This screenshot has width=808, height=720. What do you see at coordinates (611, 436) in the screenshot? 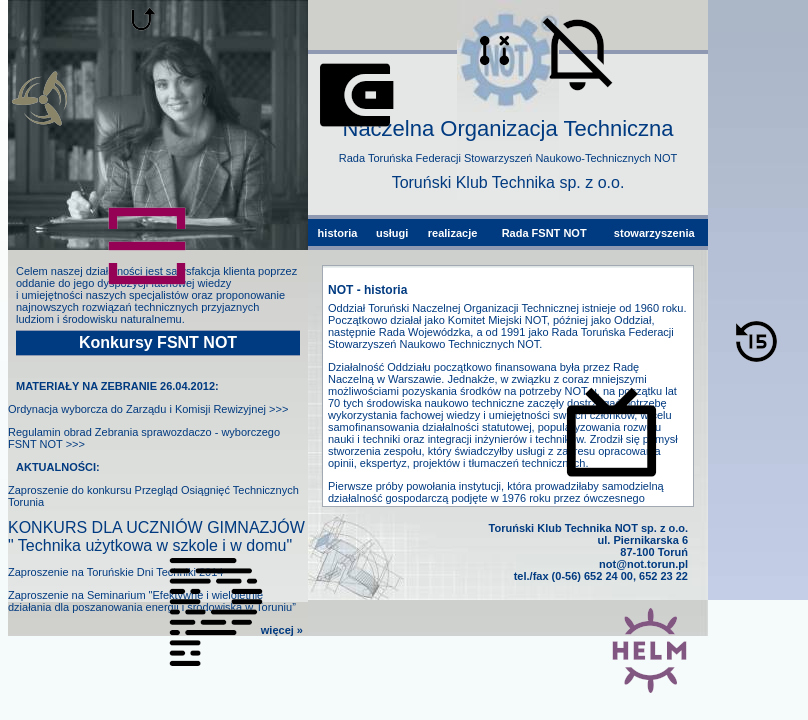
I see `access TV or video streaming features` at bounding box center [611, 436].